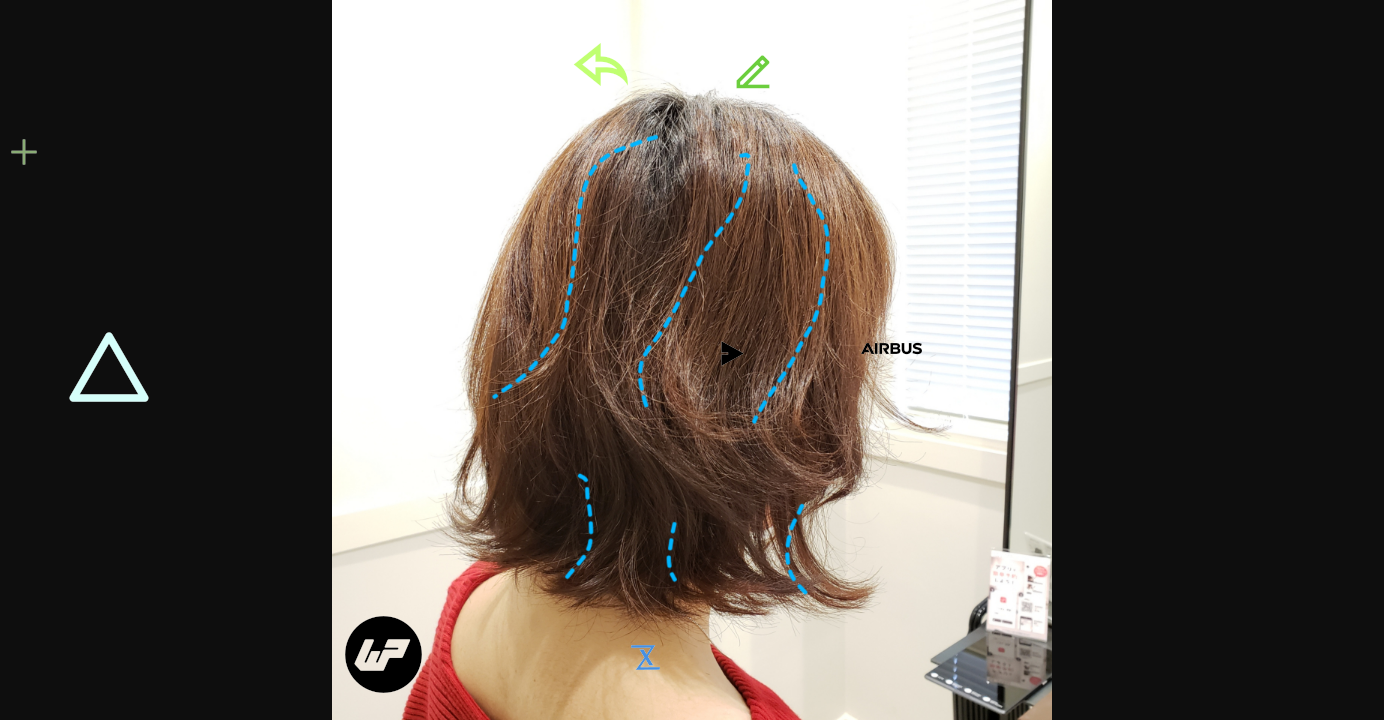 This screenshot has width=1384, height=720. What do you see at coordinates (383, 654) in the screenshot?
I see `wpressr logo` at bounding box center [383, 654].